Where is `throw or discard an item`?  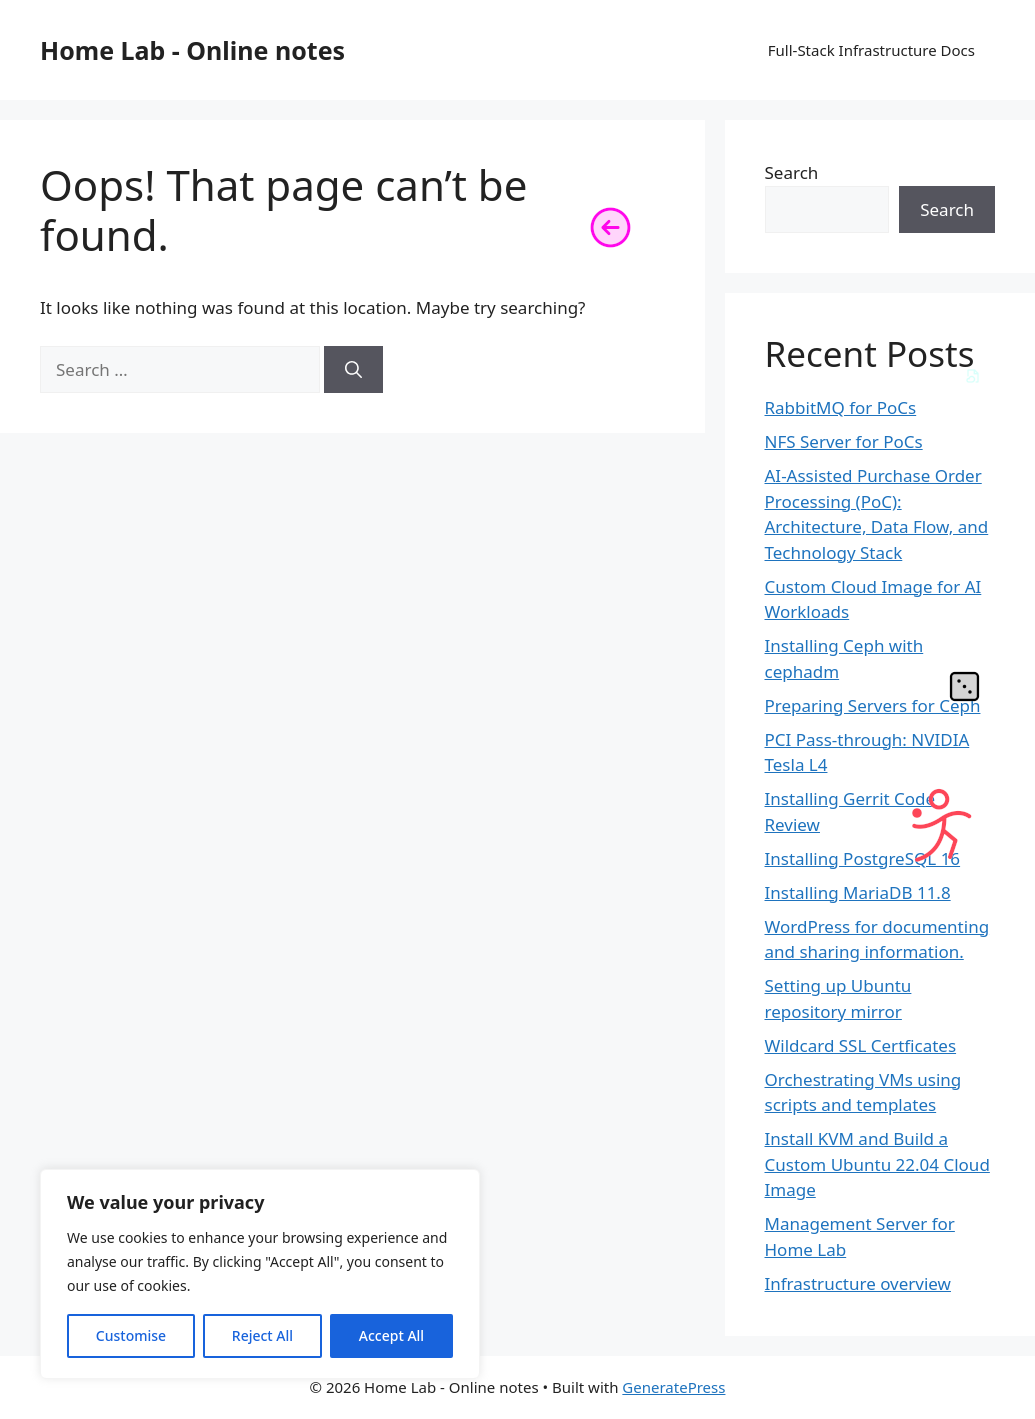 throw or discard an item is located at coordinates (939, 824).